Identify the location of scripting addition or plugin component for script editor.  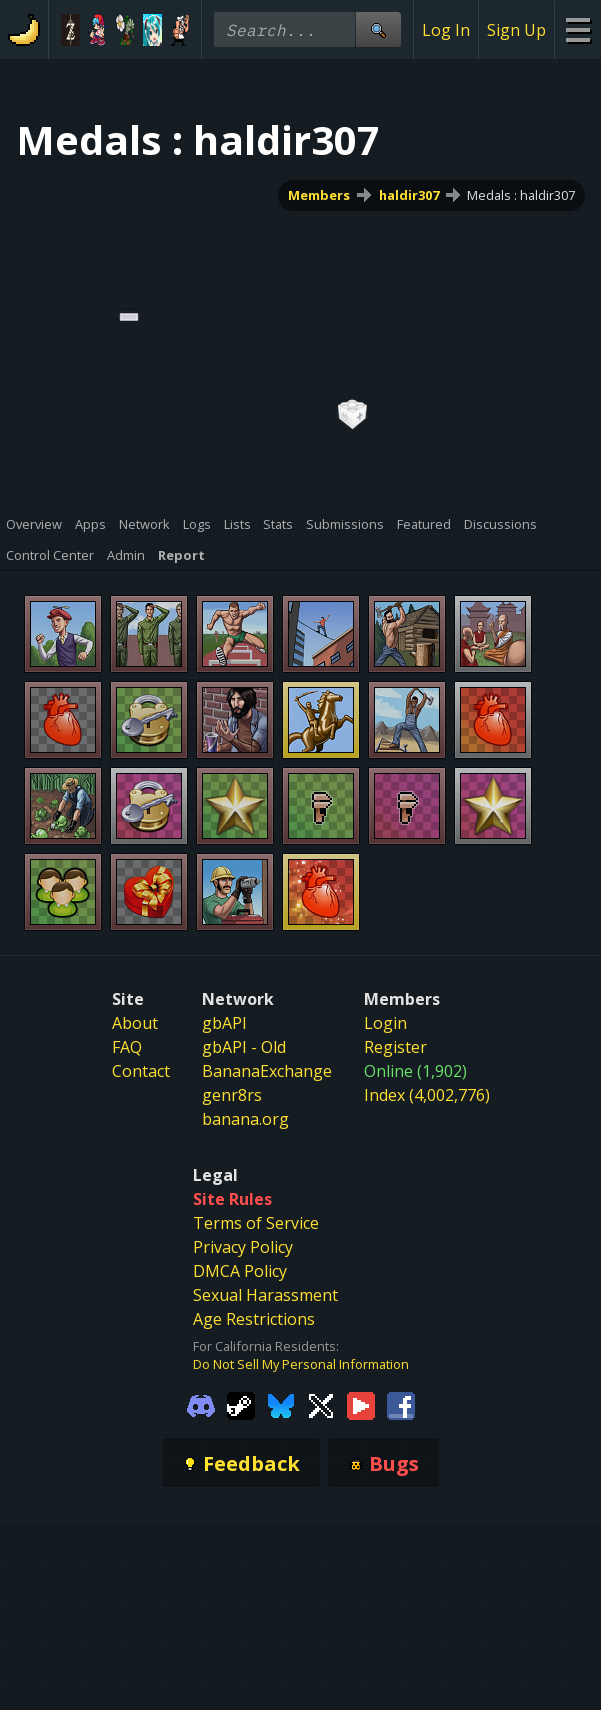
(352, 414).